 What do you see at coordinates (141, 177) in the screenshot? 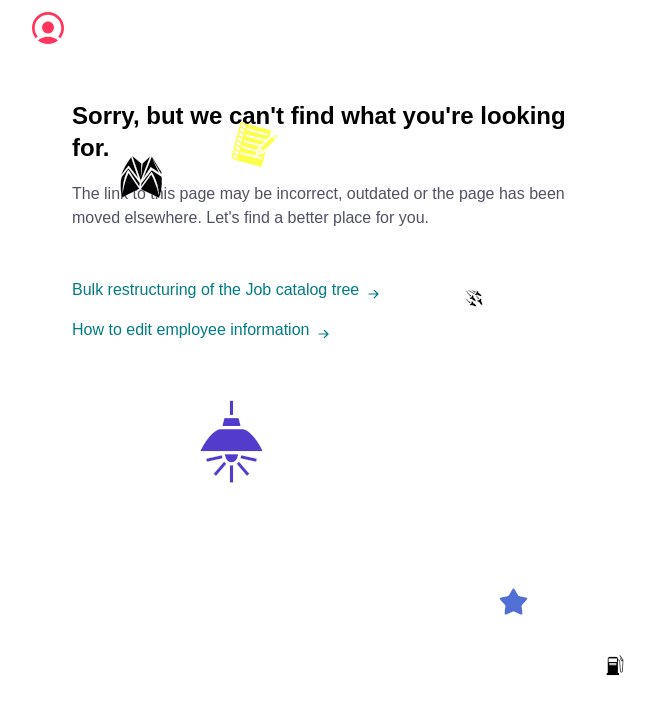
I see `play a fortune teller or paper folding game` at bounding box center [141, 177].